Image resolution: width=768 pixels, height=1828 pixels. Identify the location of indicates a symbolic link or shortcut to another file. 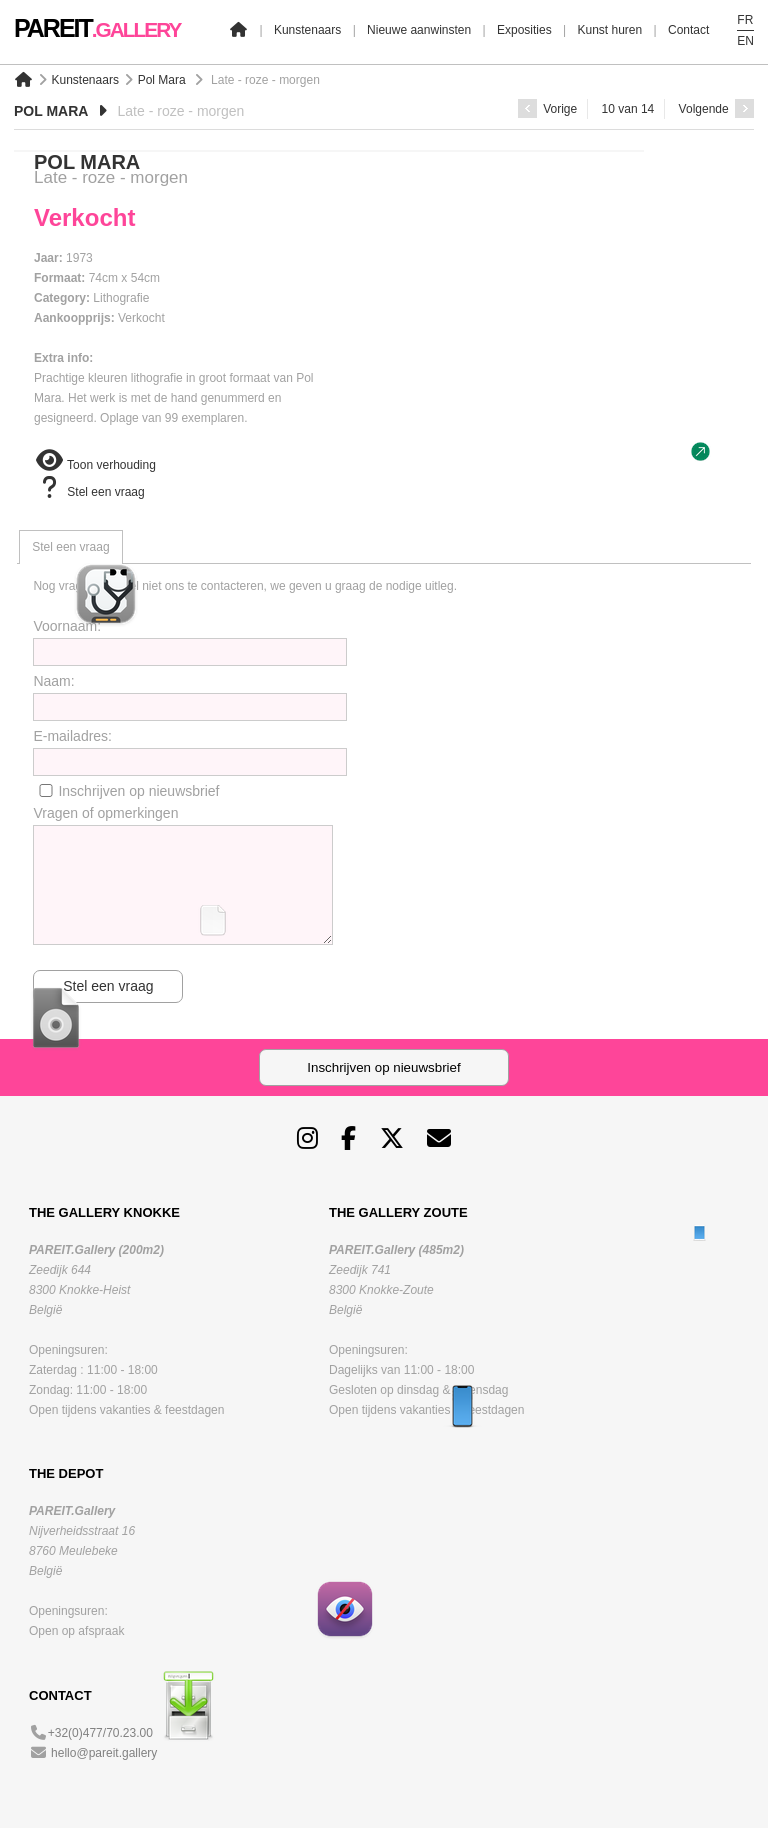
(700, 451).